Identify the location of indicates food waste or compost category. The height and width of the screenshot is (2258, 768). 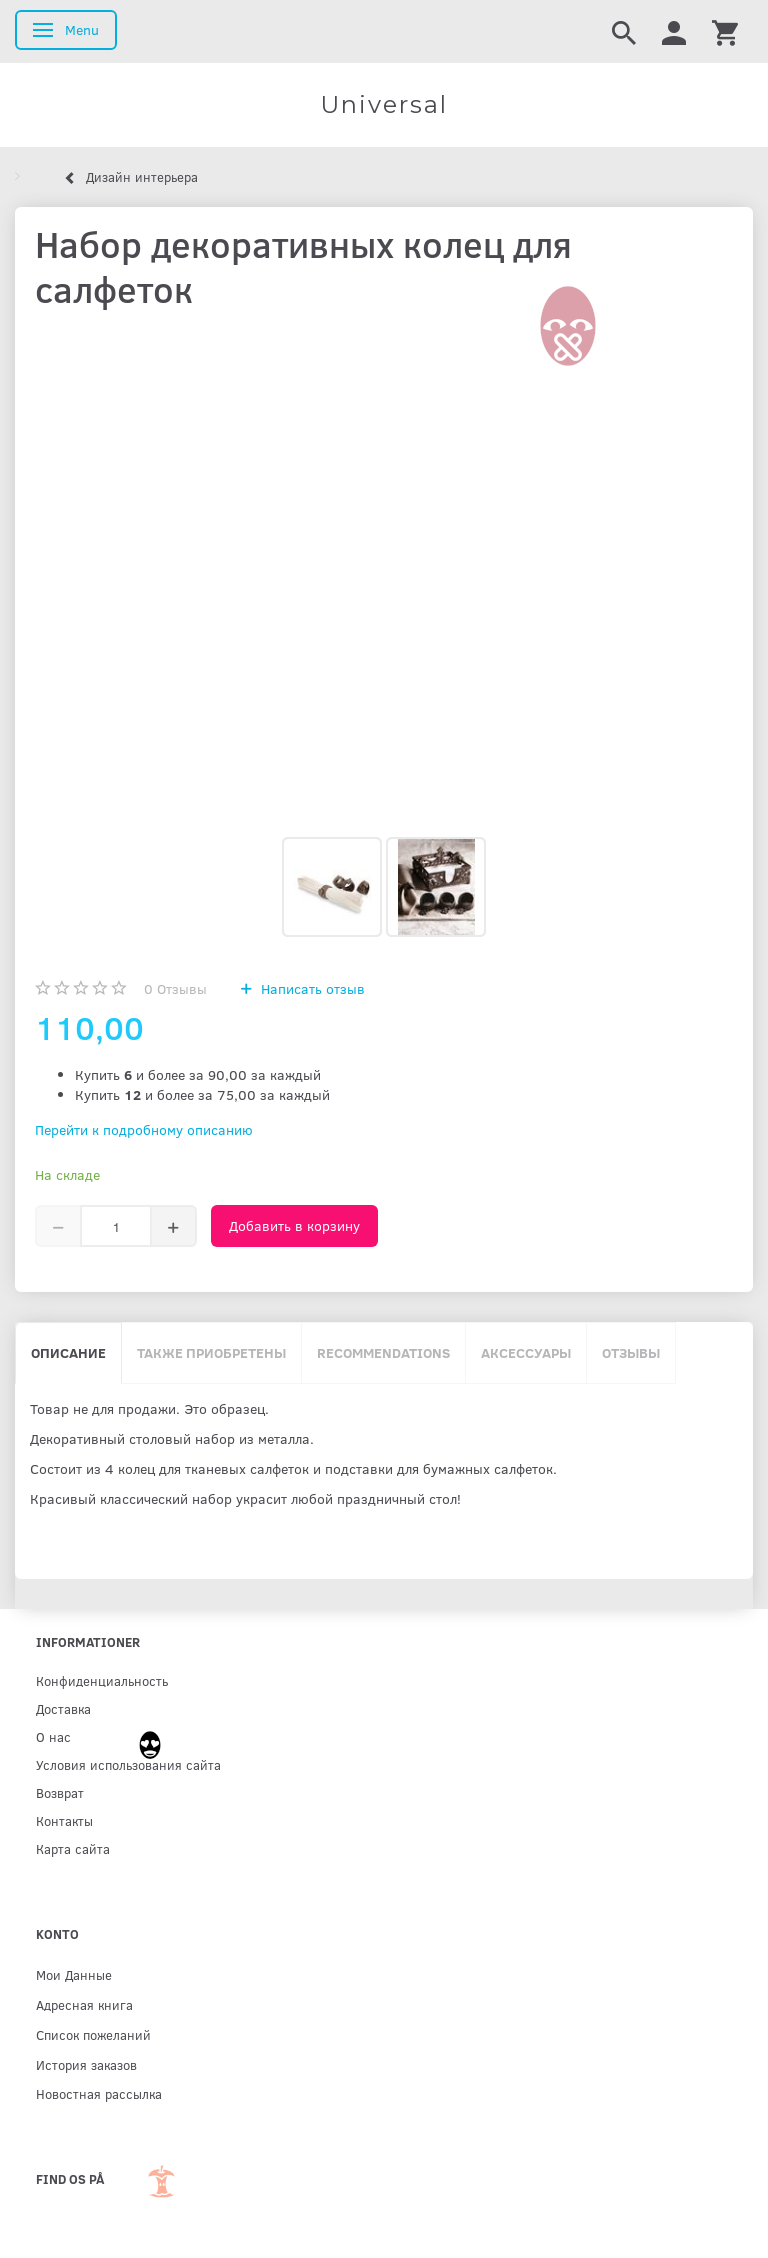
(161, 2181).